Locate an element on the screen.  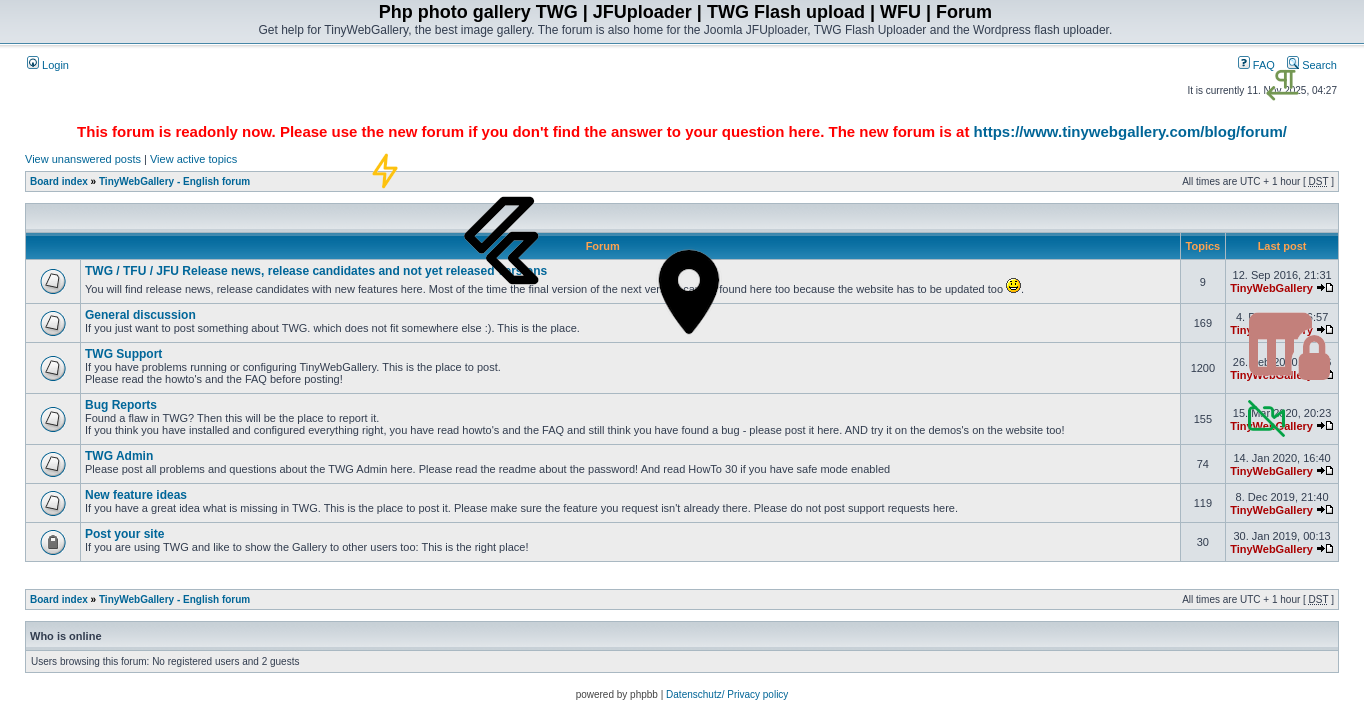
lock a column in a spreadsheet or table is located at coordinates (1285, 344).